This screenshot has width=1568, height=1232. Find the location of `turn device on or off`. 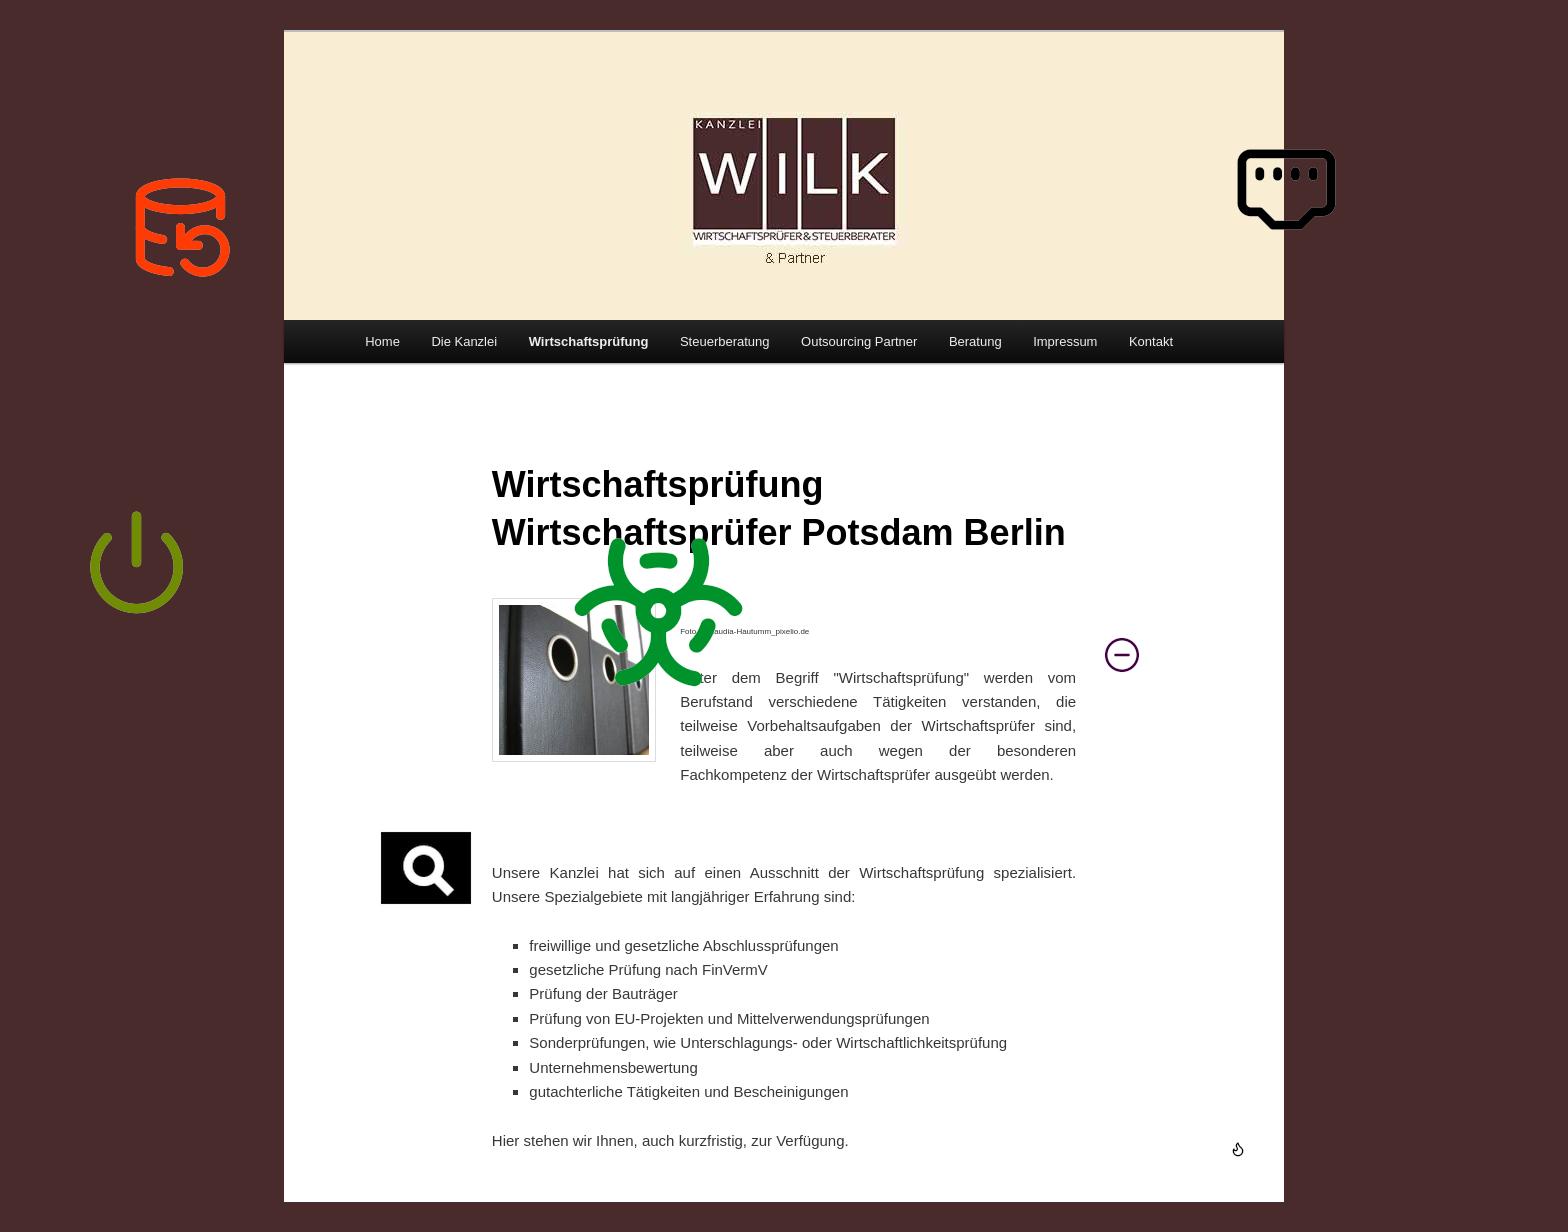

turn device on or off is located at coordinates (136, 562).